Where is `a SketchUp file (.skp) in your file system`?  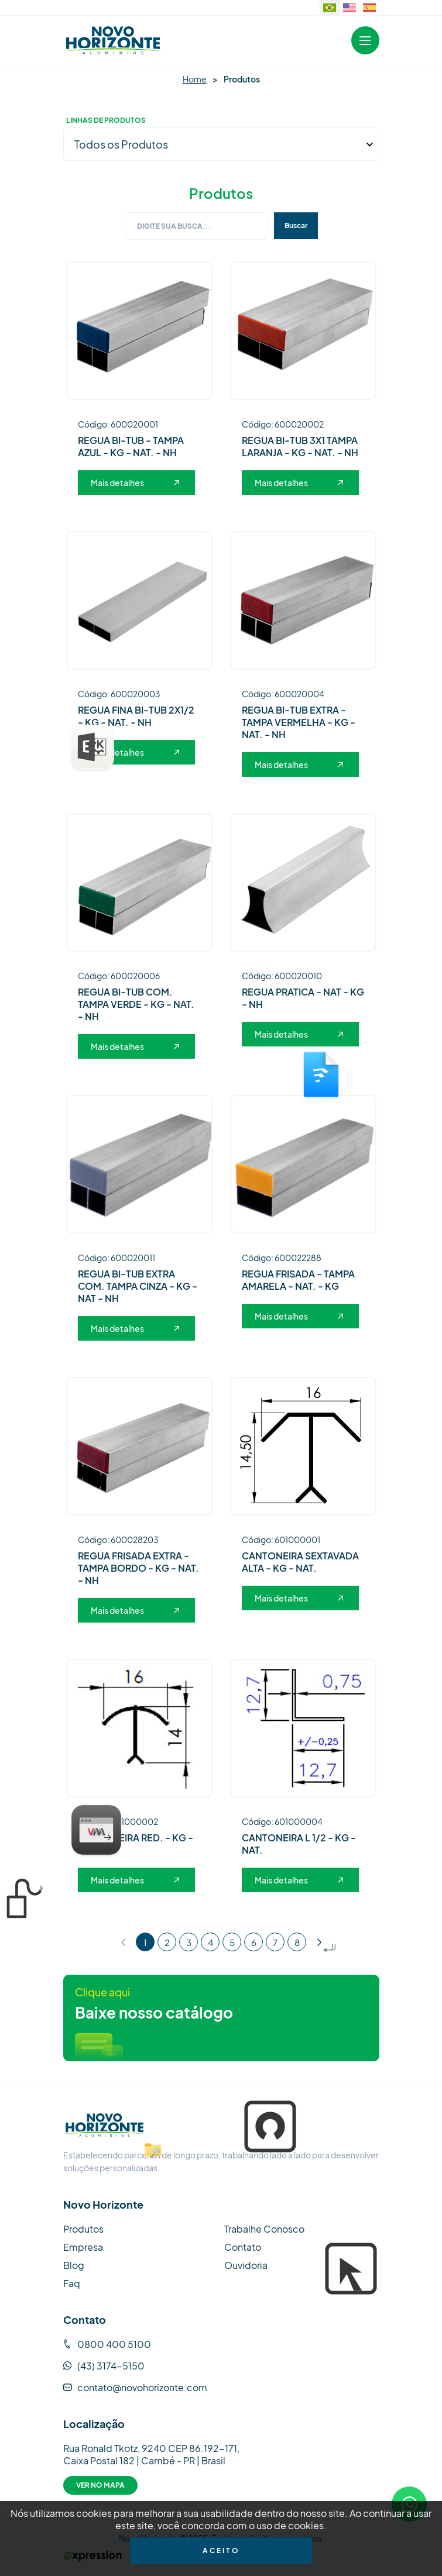
a SketchUp file (.skp) in your file system is located at coordinates (321, 1075).